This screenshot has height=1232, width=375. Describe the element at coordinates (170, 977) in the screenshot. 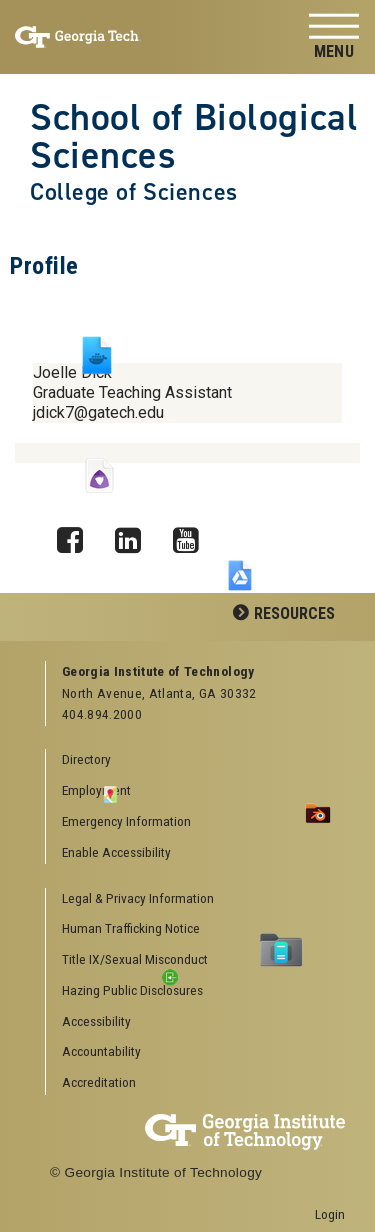

I see `log out of the current session` at that location.